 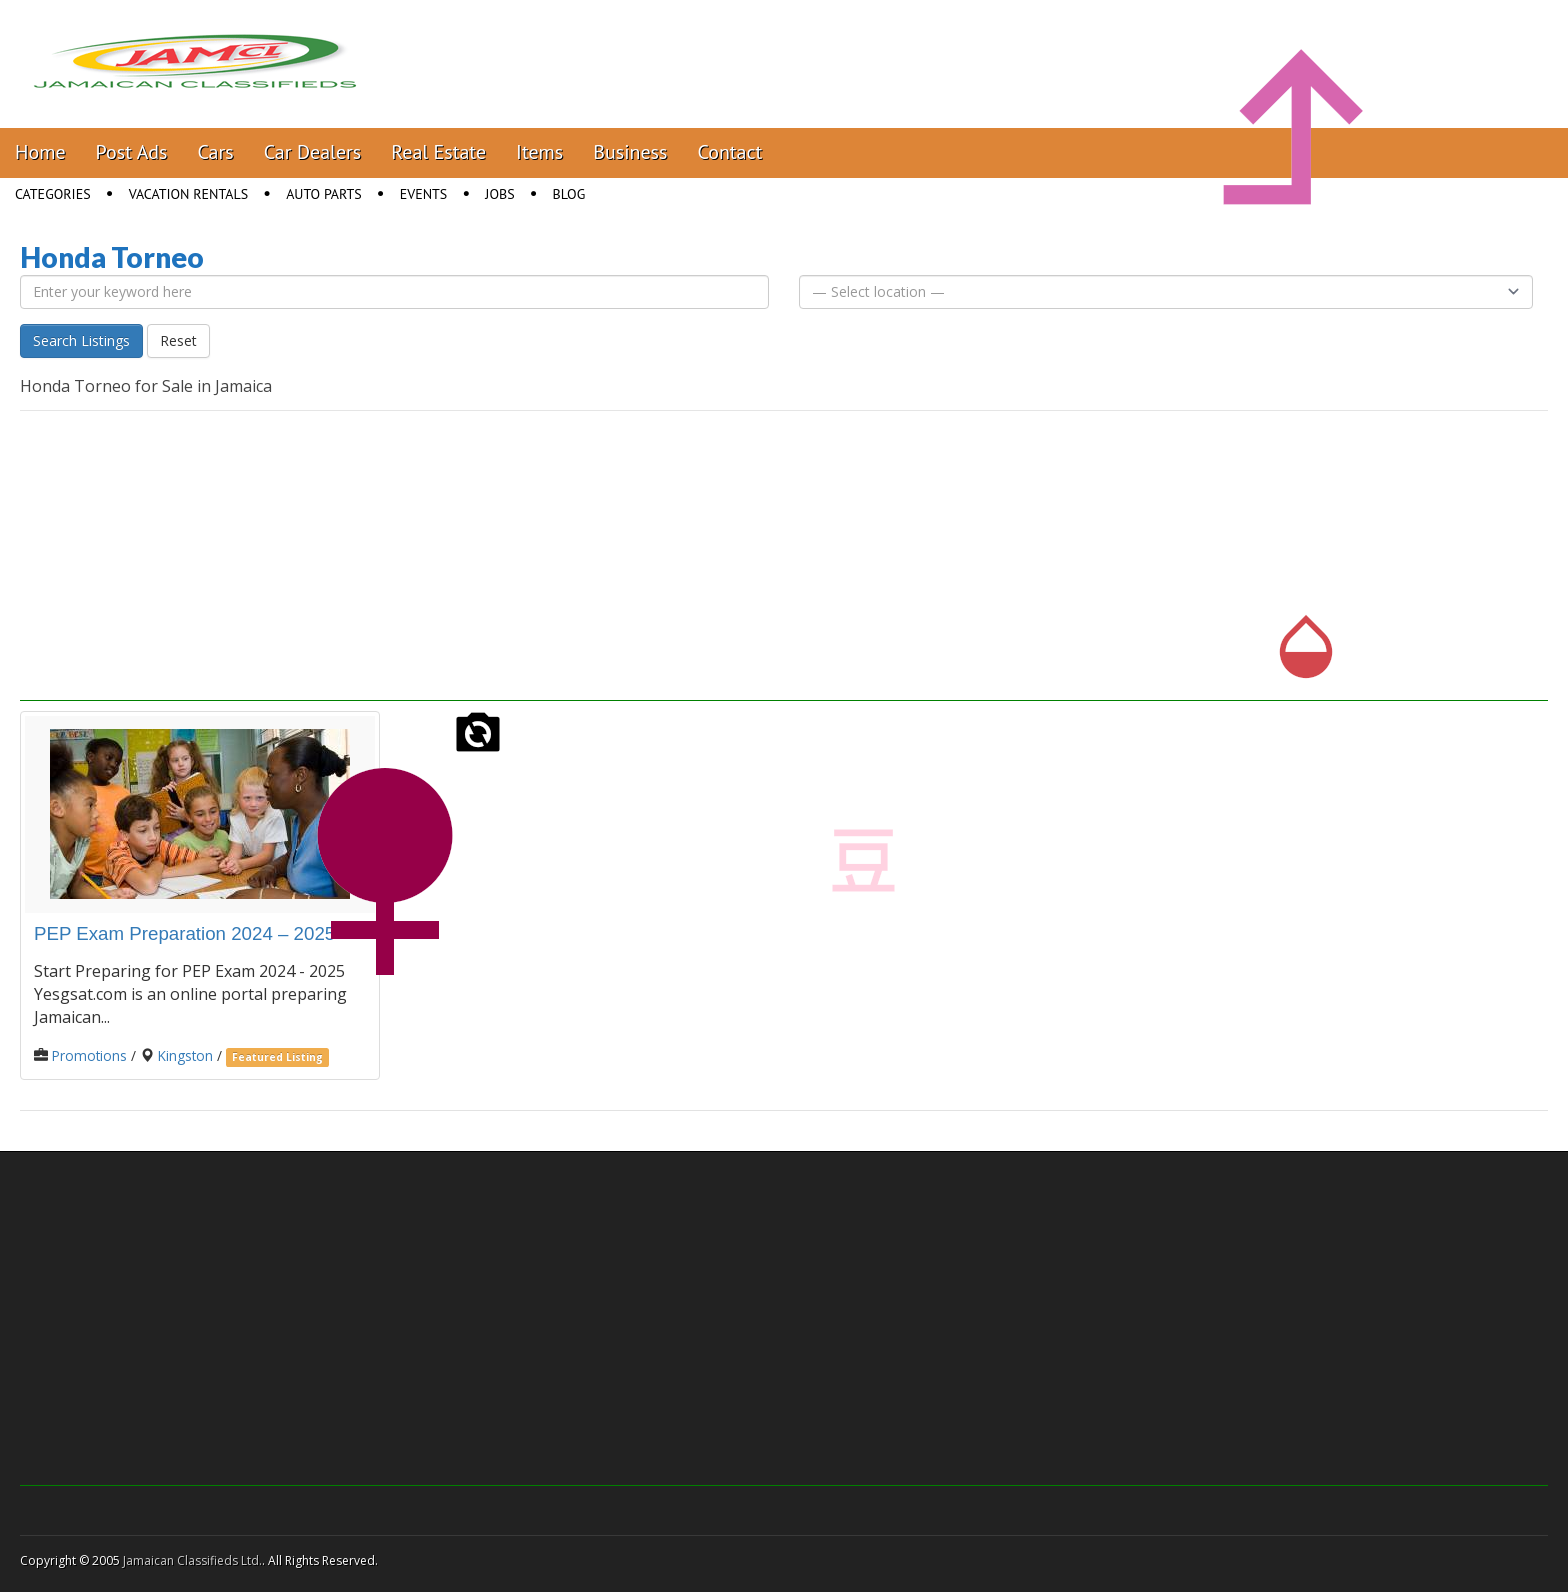 I want to click on open douban app, so click(x=863, y=860).